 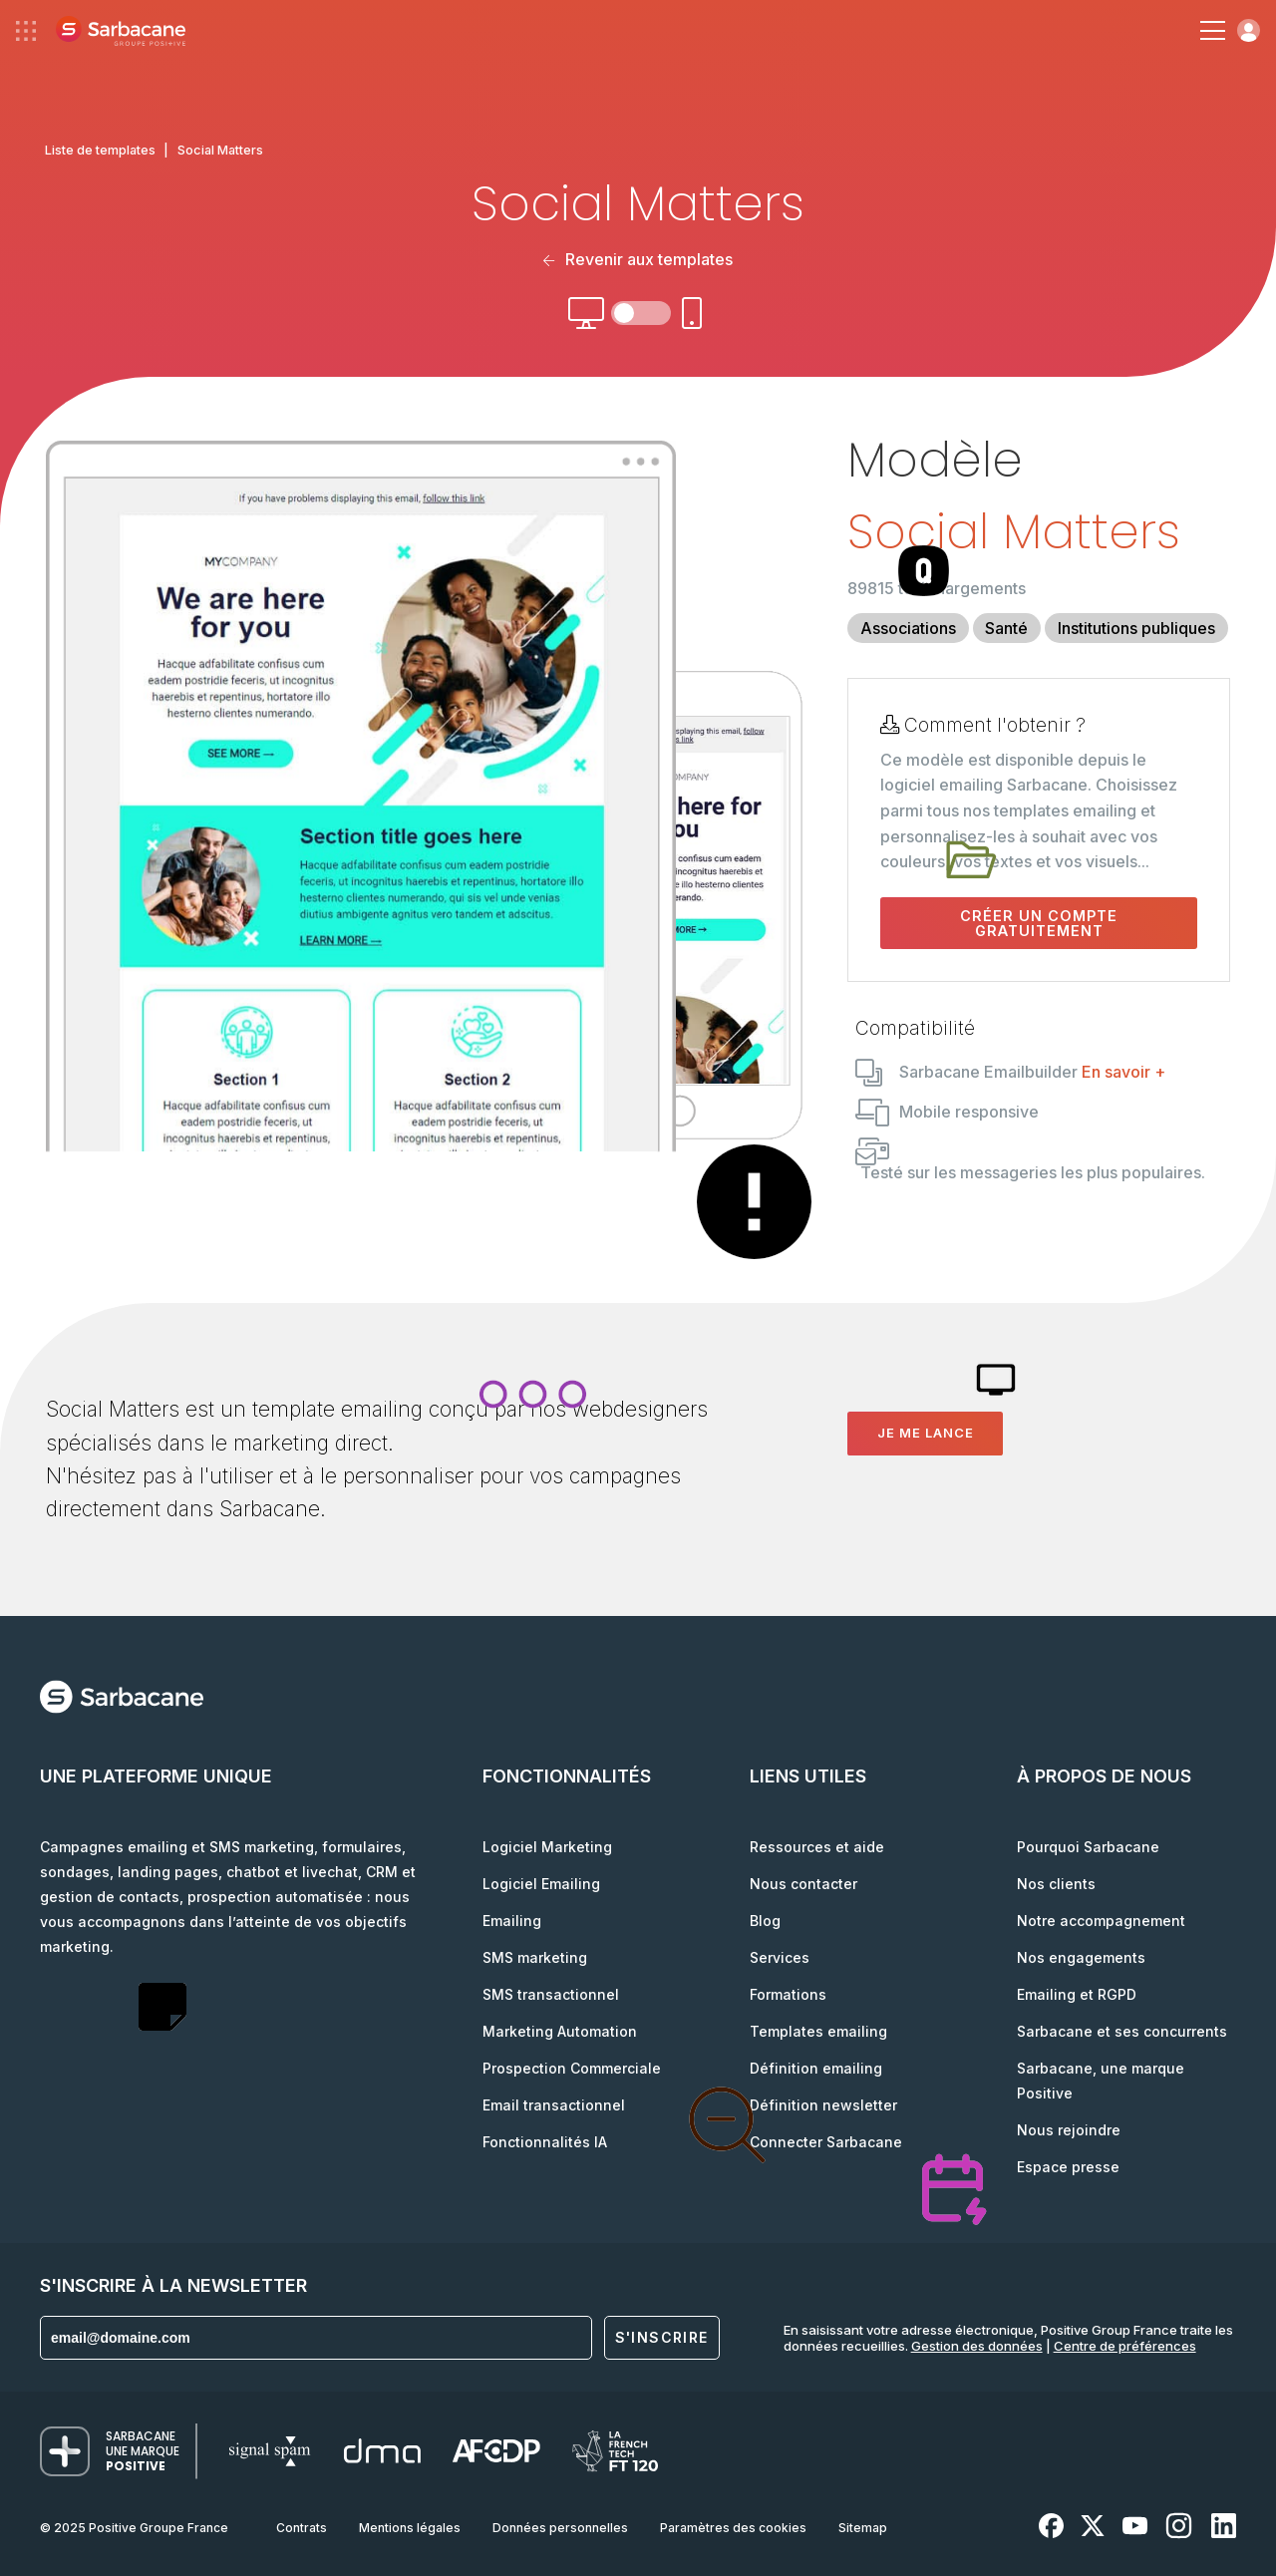 What do you see at coordinates (727, 2124) in the screenshot?
I see `zoom out` at bounding box center [727, 2124].